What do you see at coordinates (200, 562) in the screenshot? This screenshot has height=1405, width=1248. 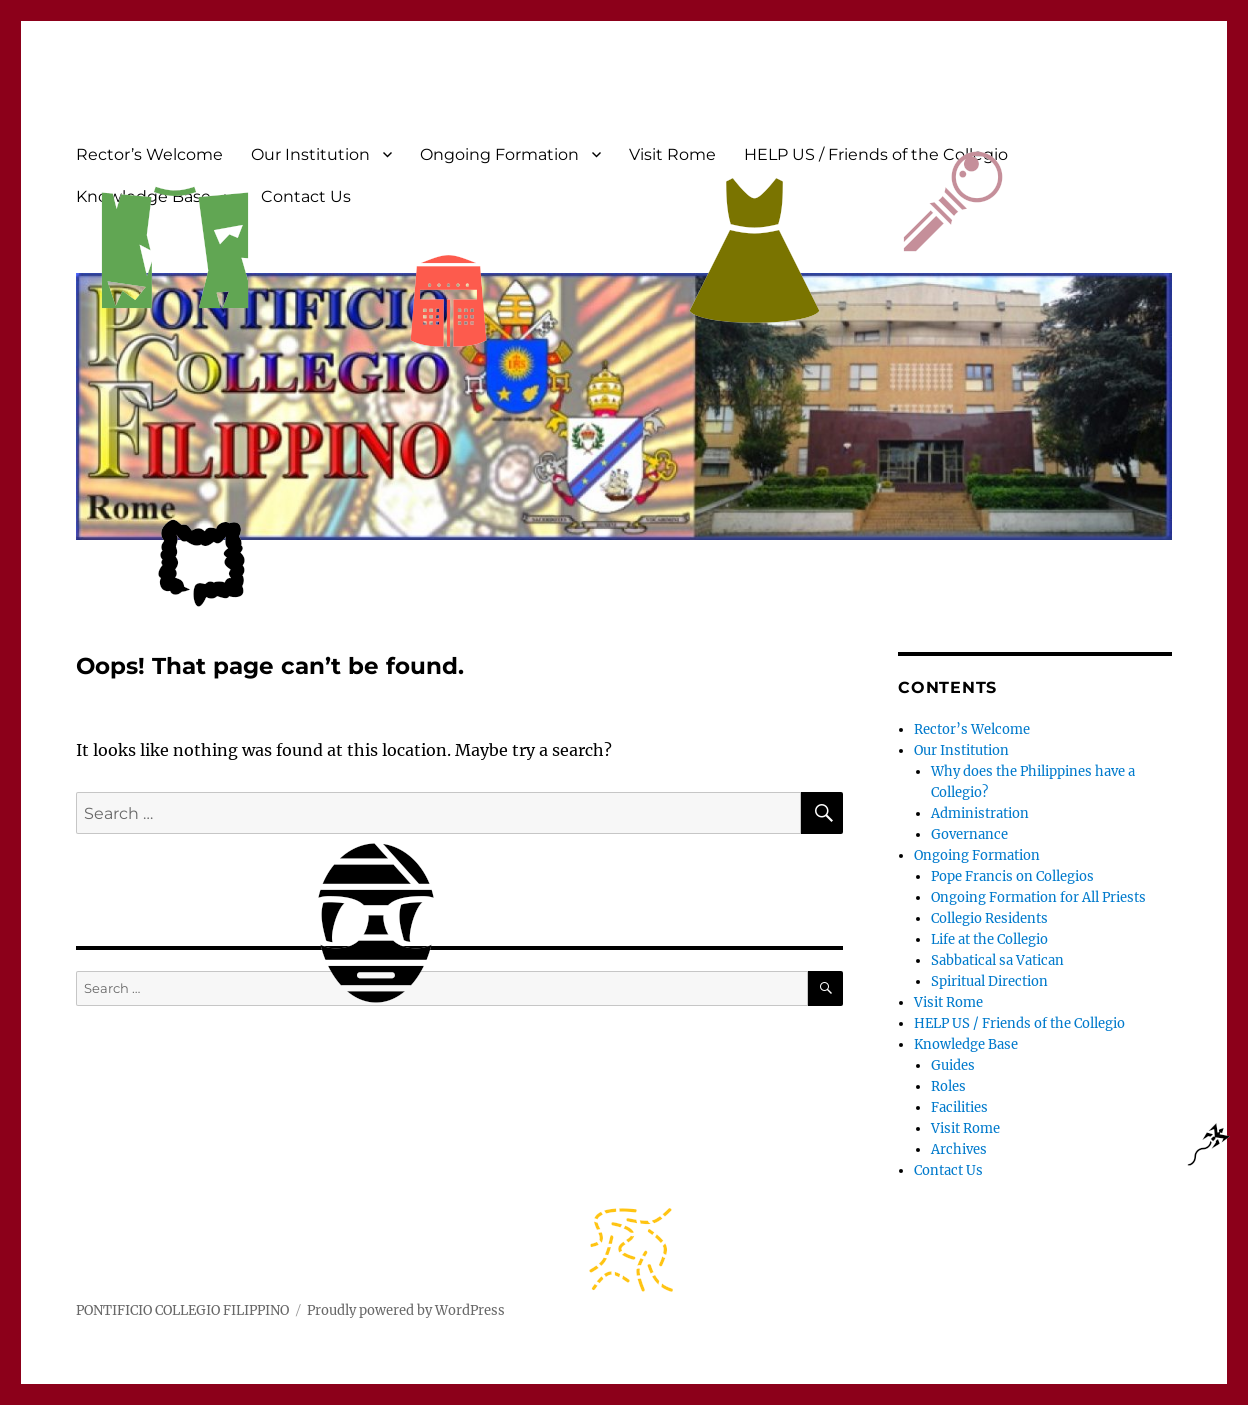 I see `indicates digestive or gastrointestinal health tracking` at bounding box center [200, 562].